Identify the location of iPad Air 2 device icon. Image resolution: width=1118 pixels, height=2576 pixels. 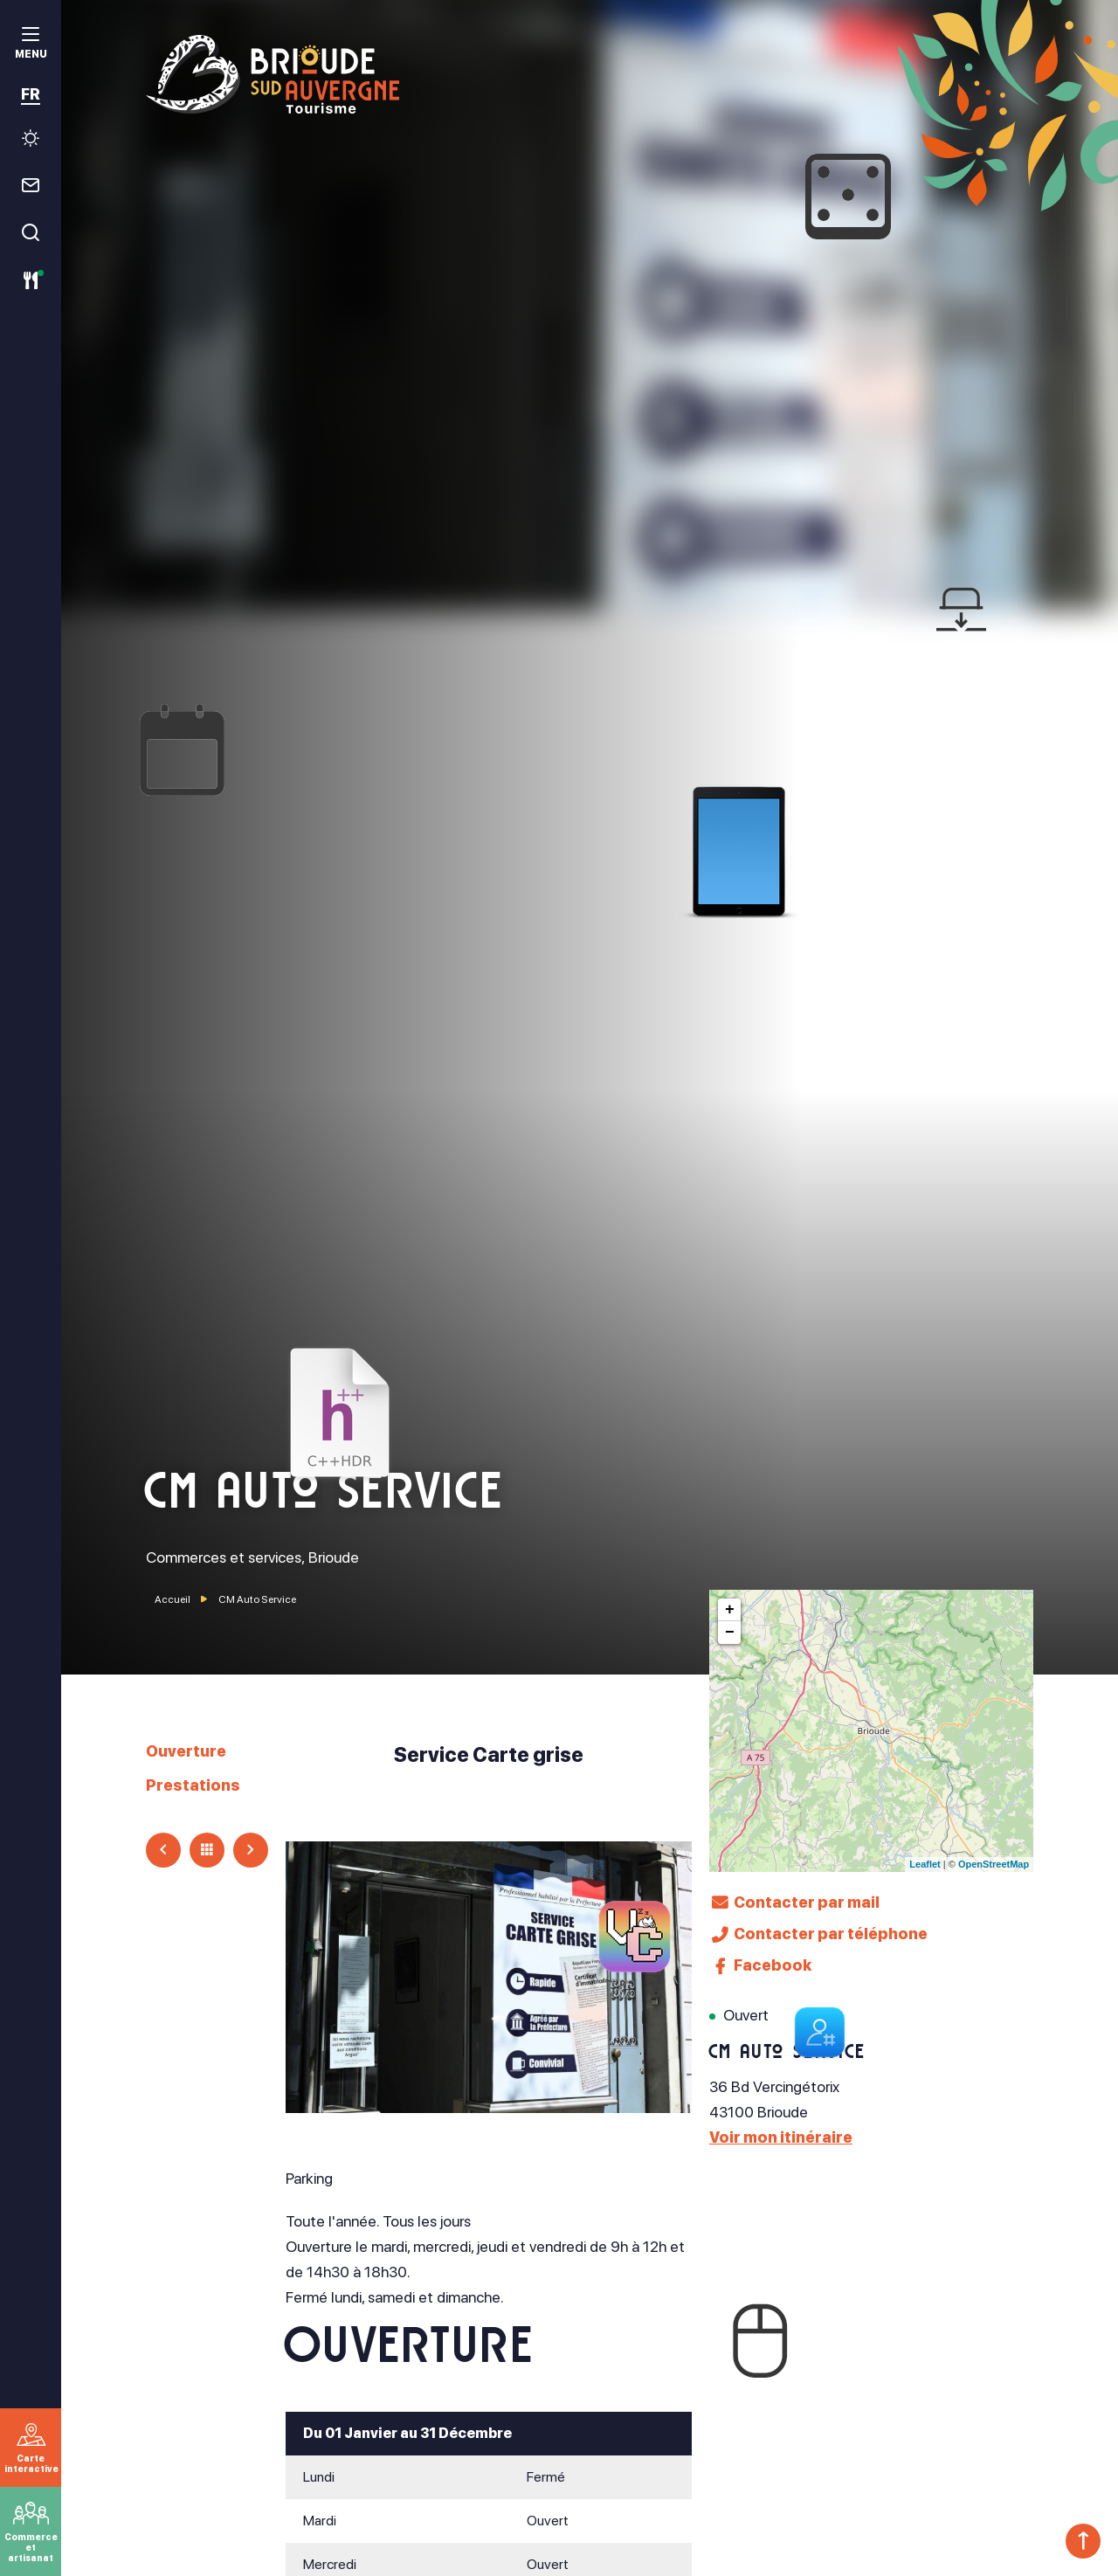
(739, 851).